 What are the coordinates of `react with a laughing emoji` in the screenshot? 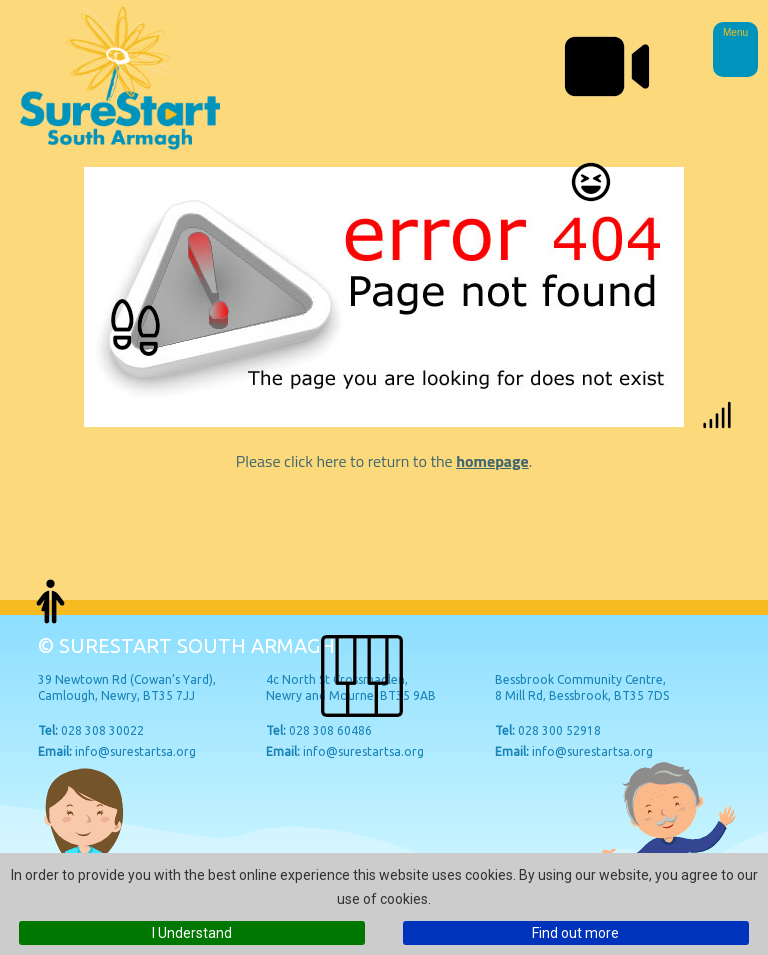 It's located at (591, 182).